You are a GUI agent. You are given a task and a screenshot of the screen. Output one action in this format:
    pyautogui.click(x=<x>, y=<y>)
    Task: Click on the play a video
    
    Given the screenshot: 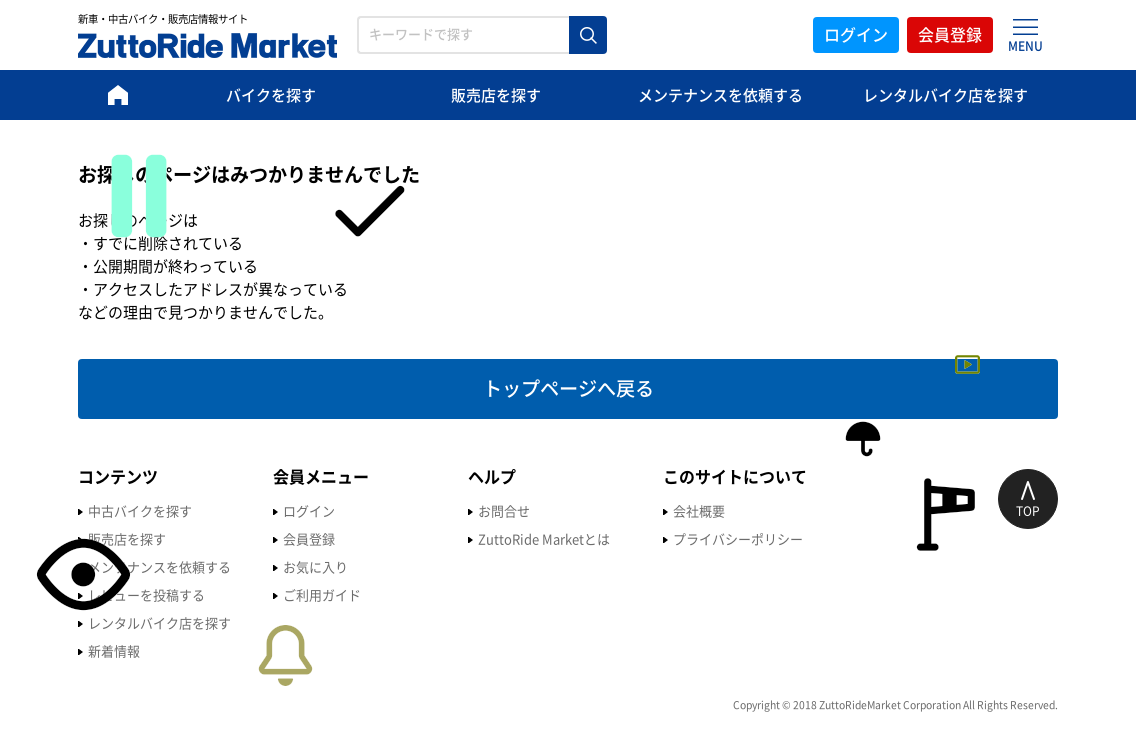 What is the action you would take?
    pyautogui.click(x=967, y=364)
    